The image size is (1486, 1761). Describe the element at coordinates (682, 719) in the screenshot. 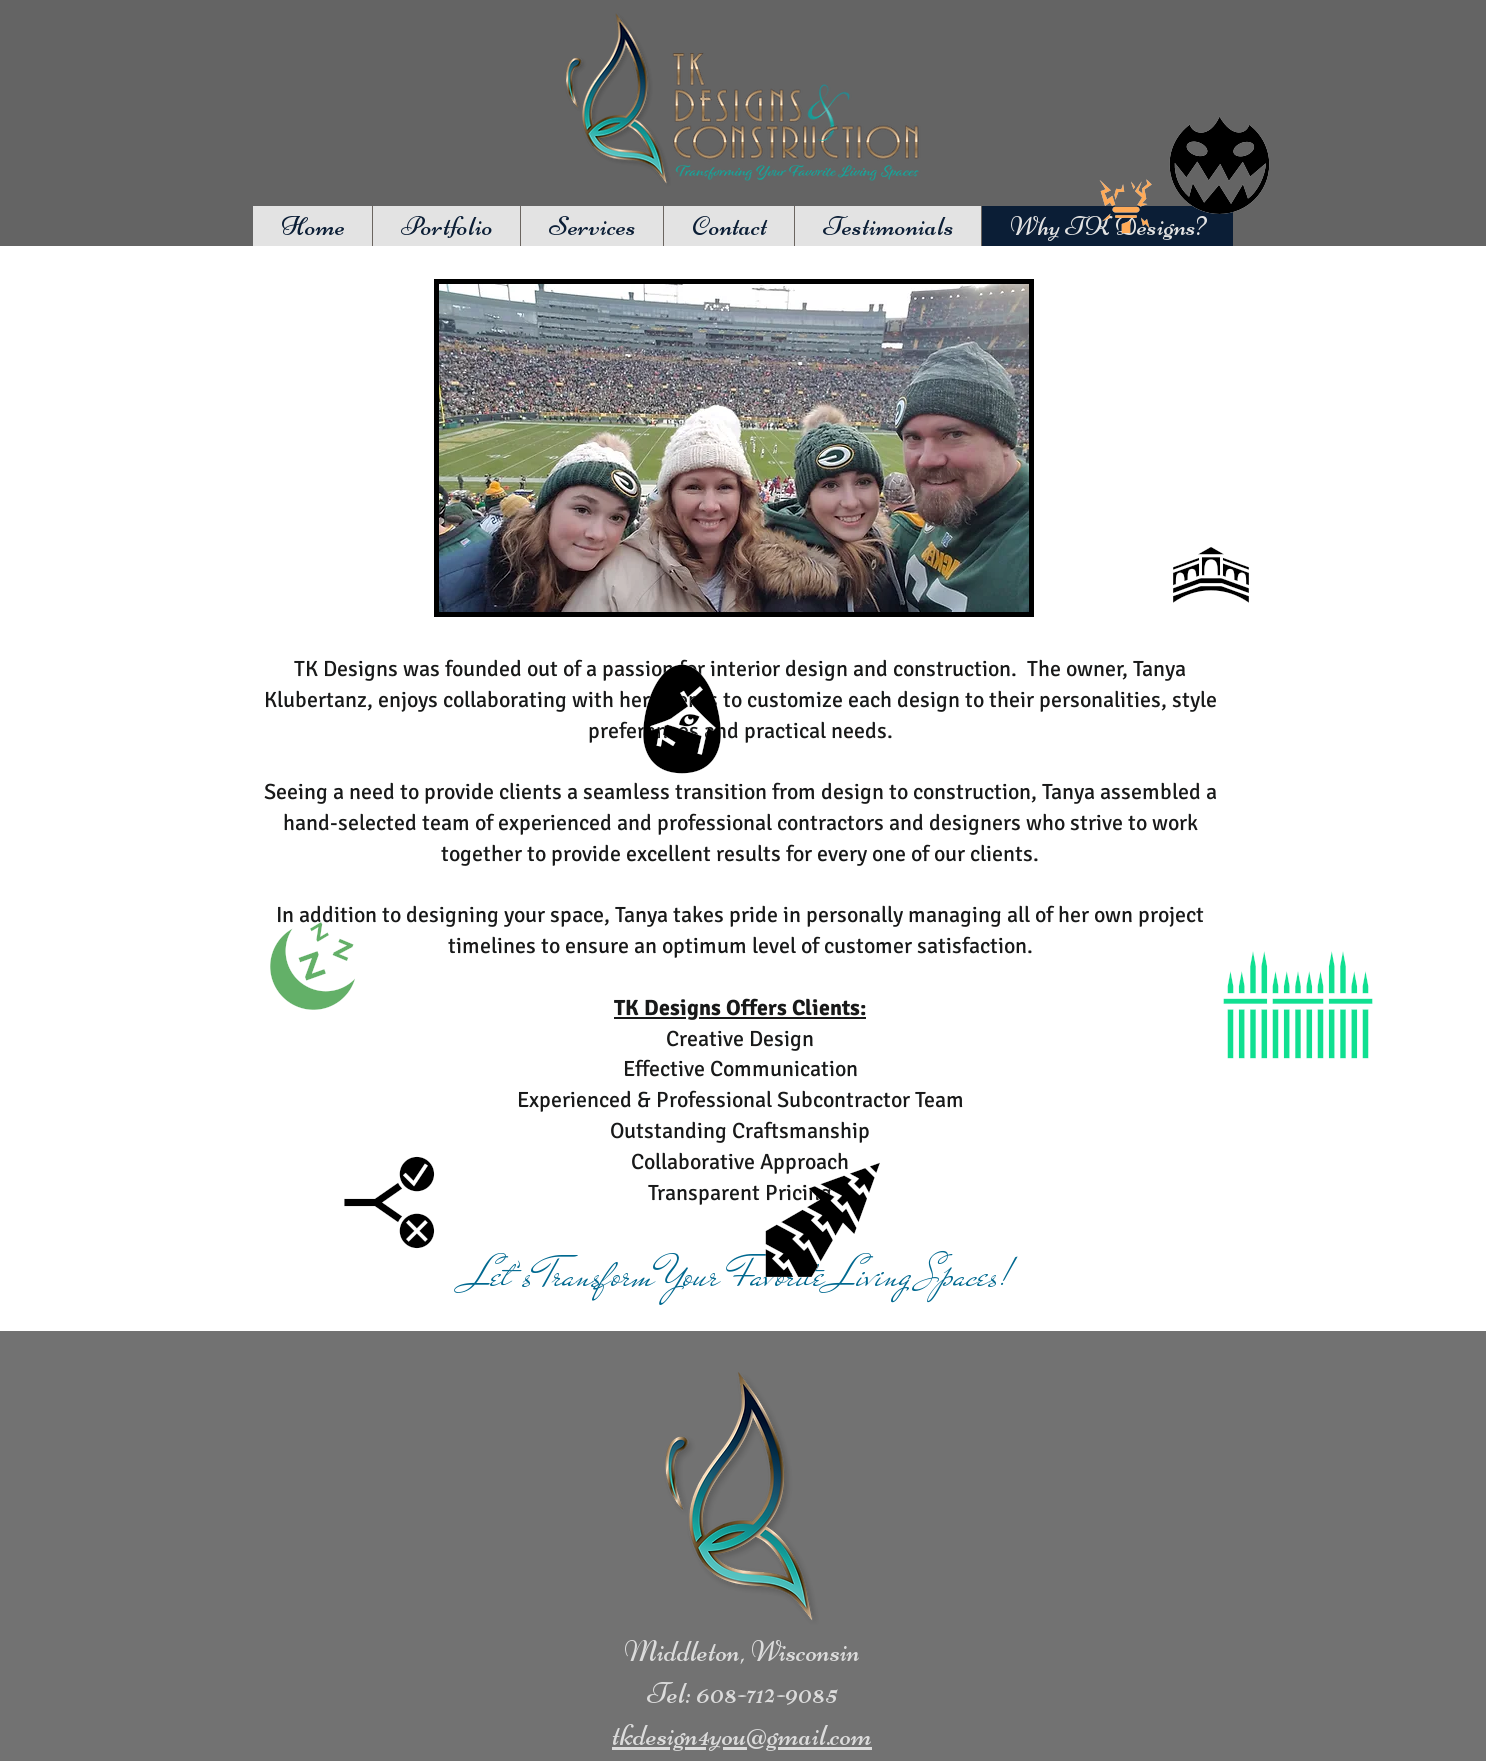

I see `view creature or monster egg details` at that location.